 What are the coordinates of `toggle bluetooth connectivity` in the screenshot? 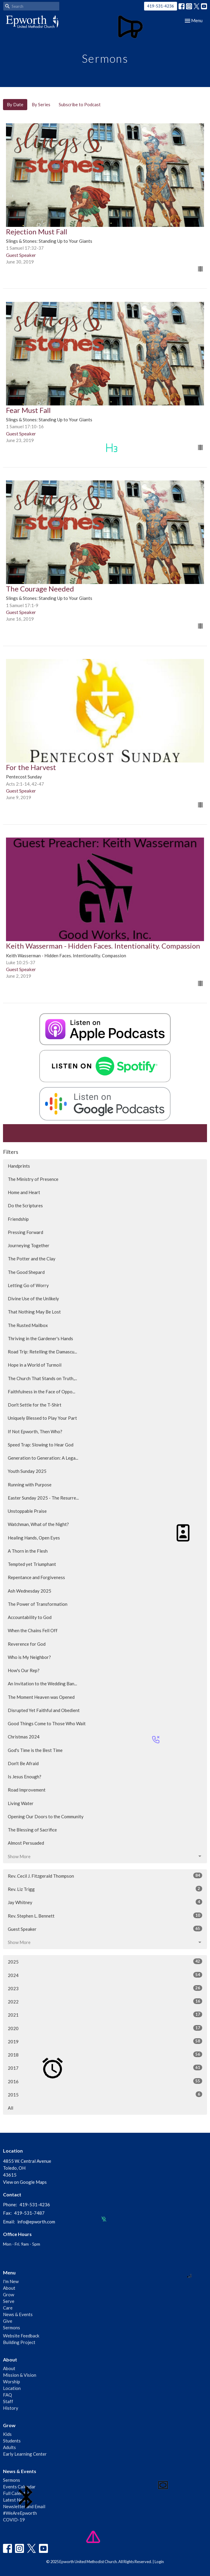 It's located at (26, 2497).